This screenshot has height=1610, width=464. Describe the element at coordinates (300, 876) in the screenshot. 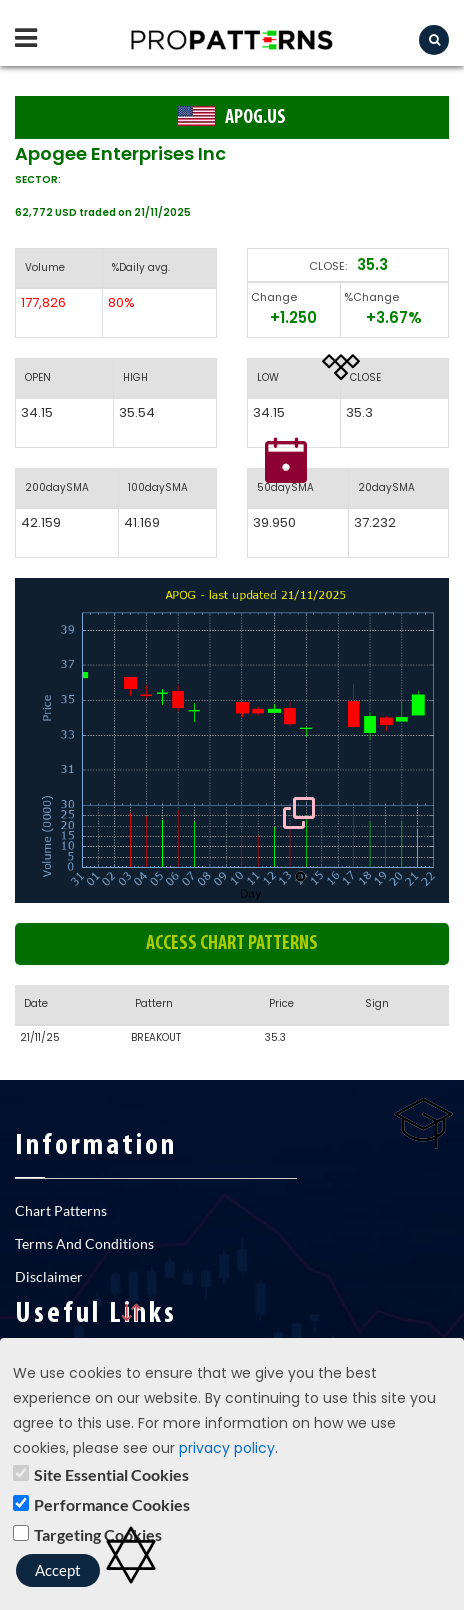

I see `unselected radio button option` at that location.